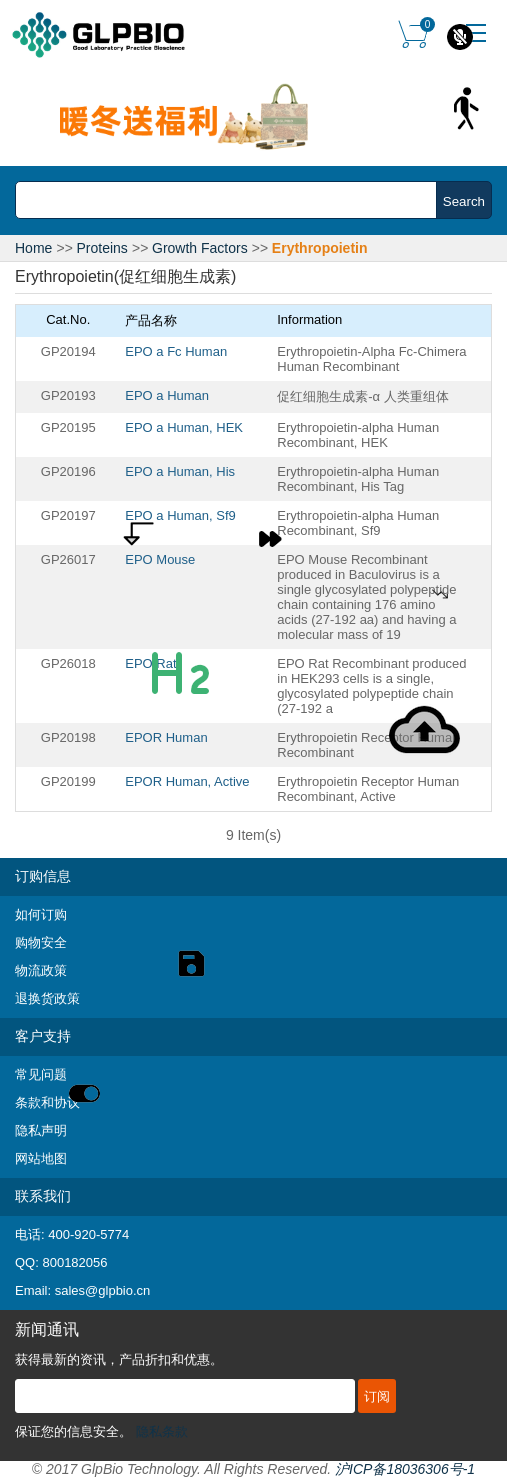 The image size is (507, 1479). What do you see at coordinates (460, 37) in the screenshot?
I see `microphone is muted` at bounding box center [460, 37].